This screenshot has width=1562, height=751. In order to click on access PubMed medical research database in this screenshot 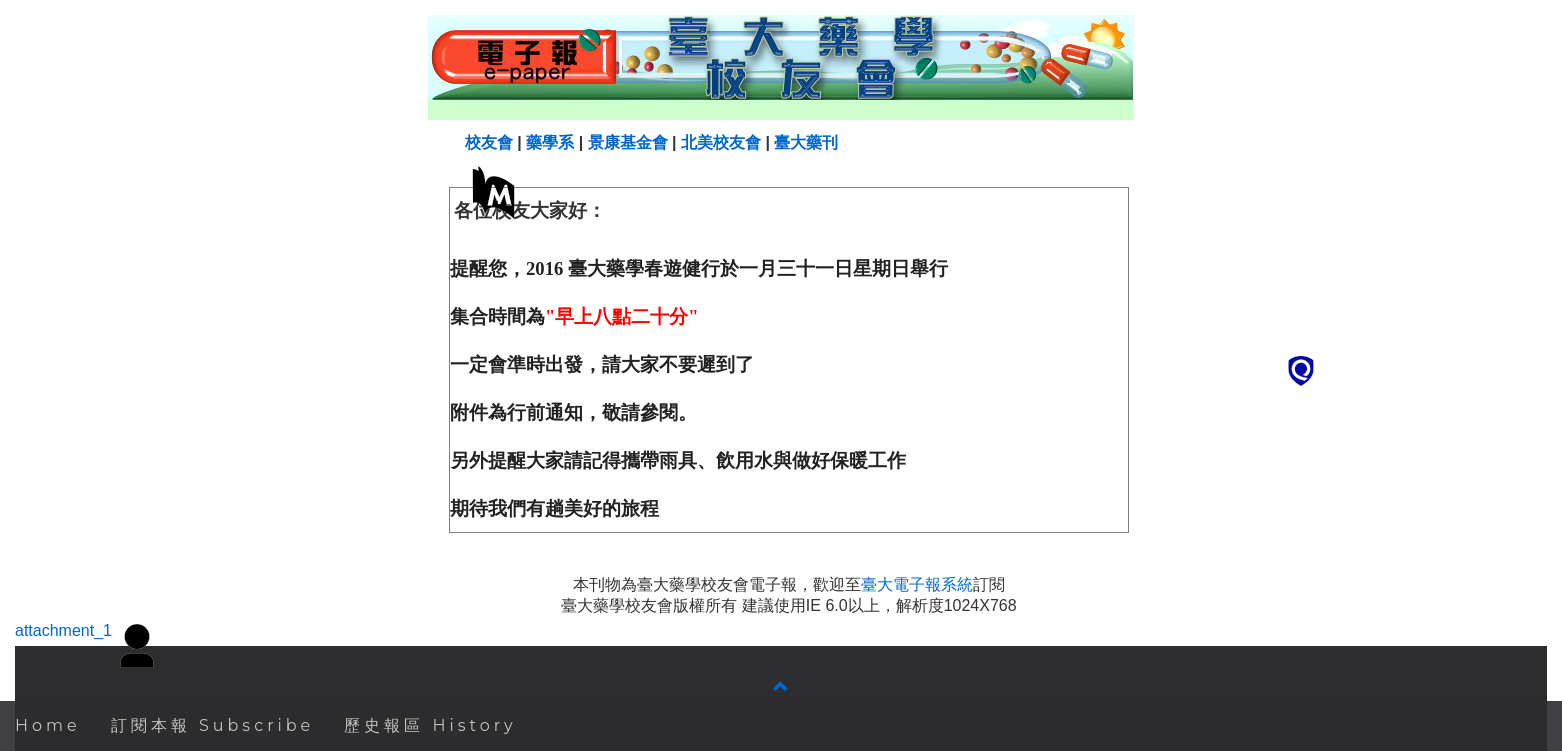, I will do `click(493, 192)`.